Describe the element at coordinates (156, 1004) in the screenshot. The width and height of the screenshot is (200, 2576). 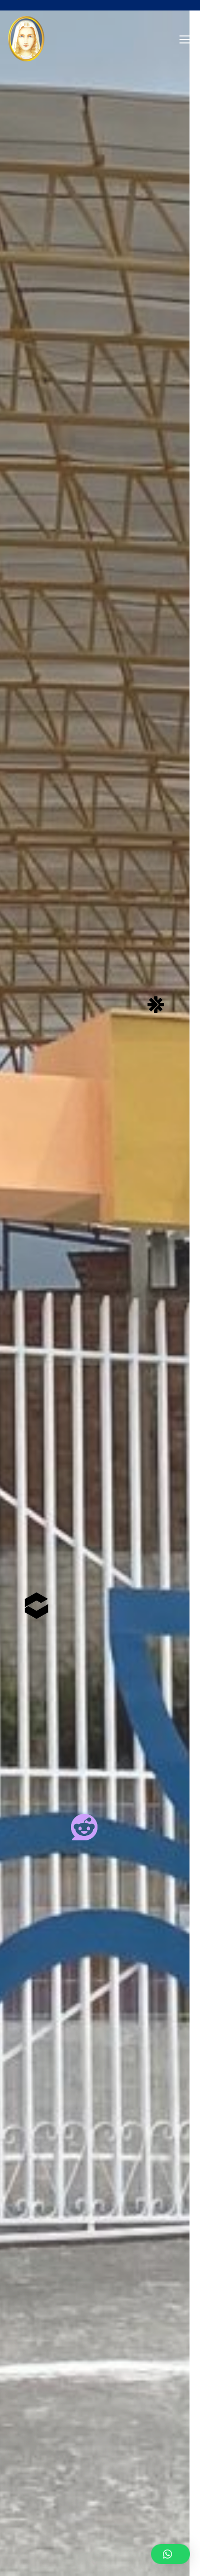
I see `open scalar API documentation` at that location.